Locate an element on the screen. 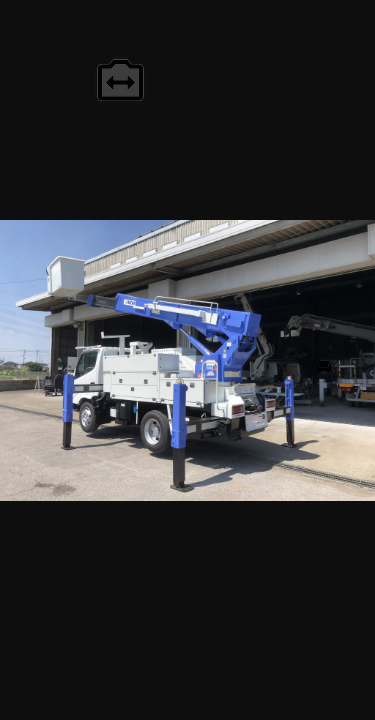 The height and width of the screenshot is (720, 375). switch between front and rear camera is located at coordinates (120, 82).